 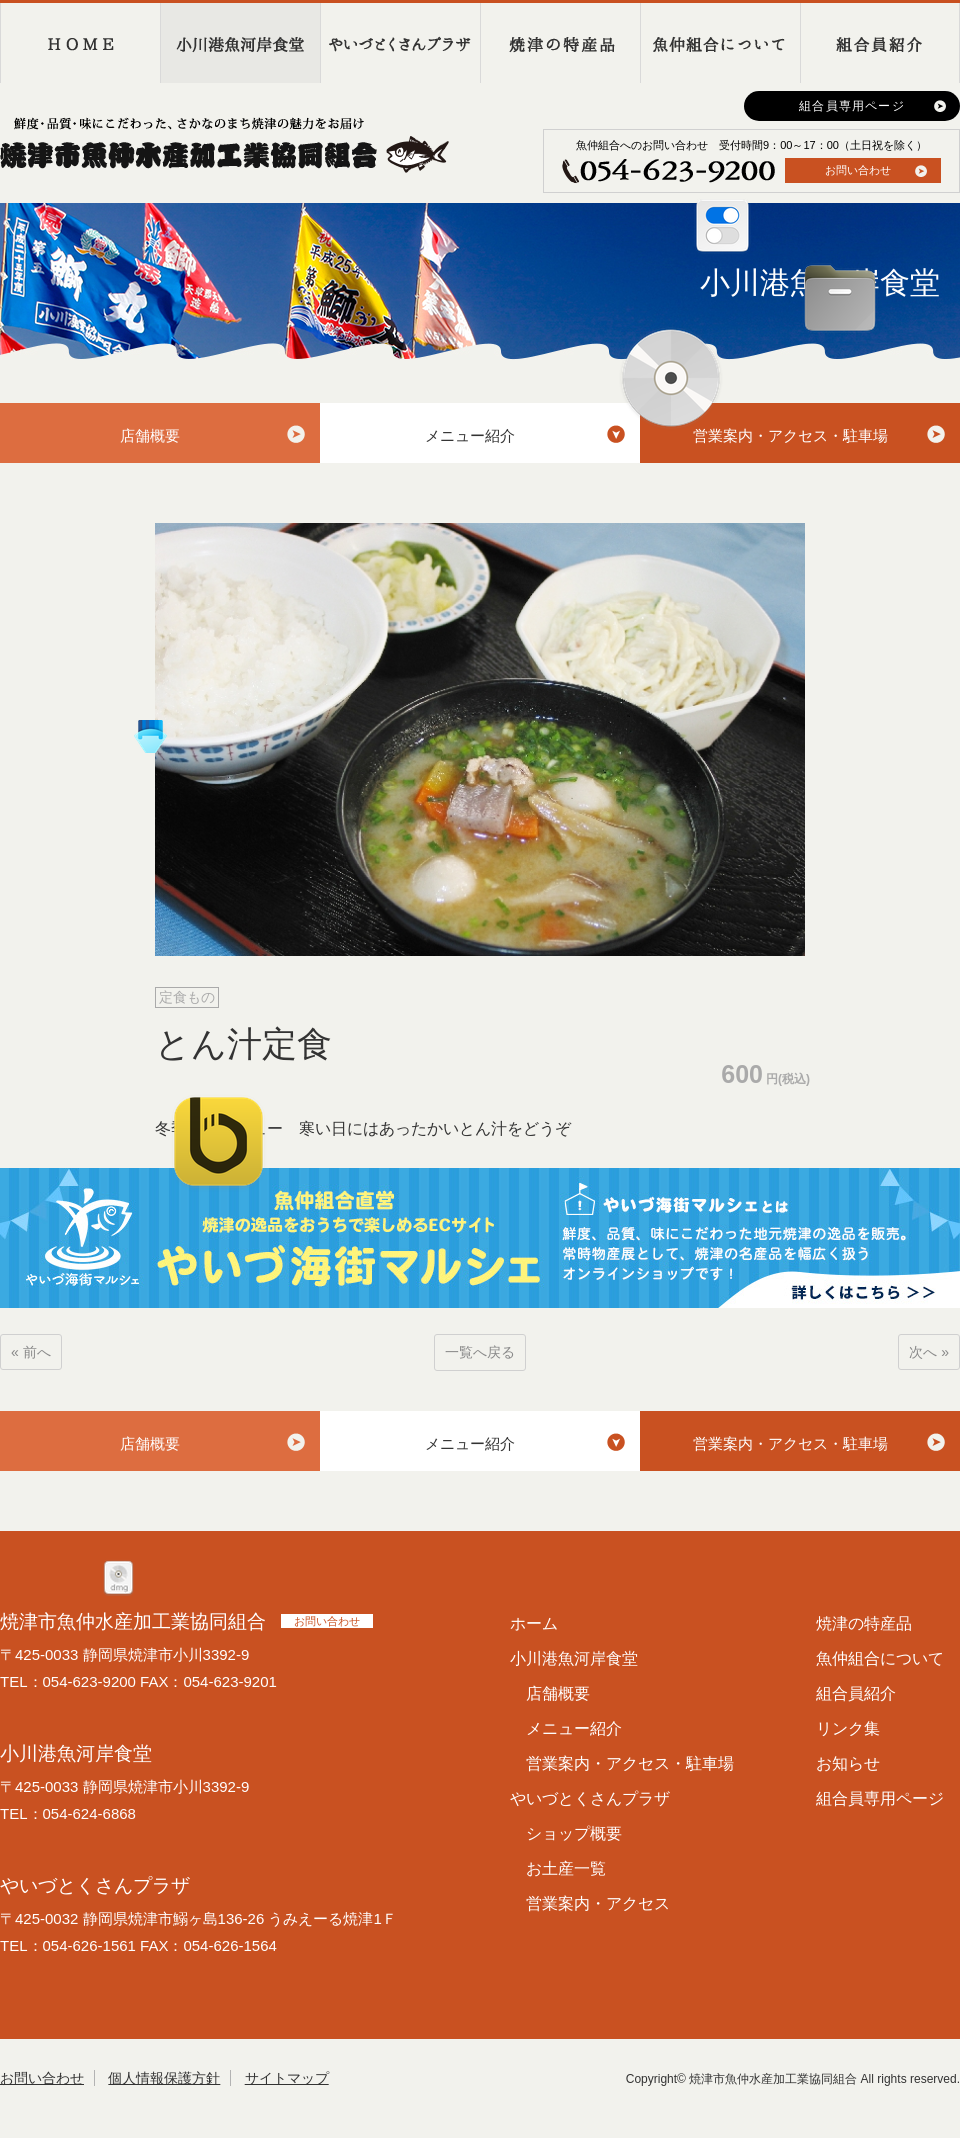 What do you see at coordinates (840, 298) in the screenshot?
I see `open the Nautilus file manager` at bounding box center [840, 298].